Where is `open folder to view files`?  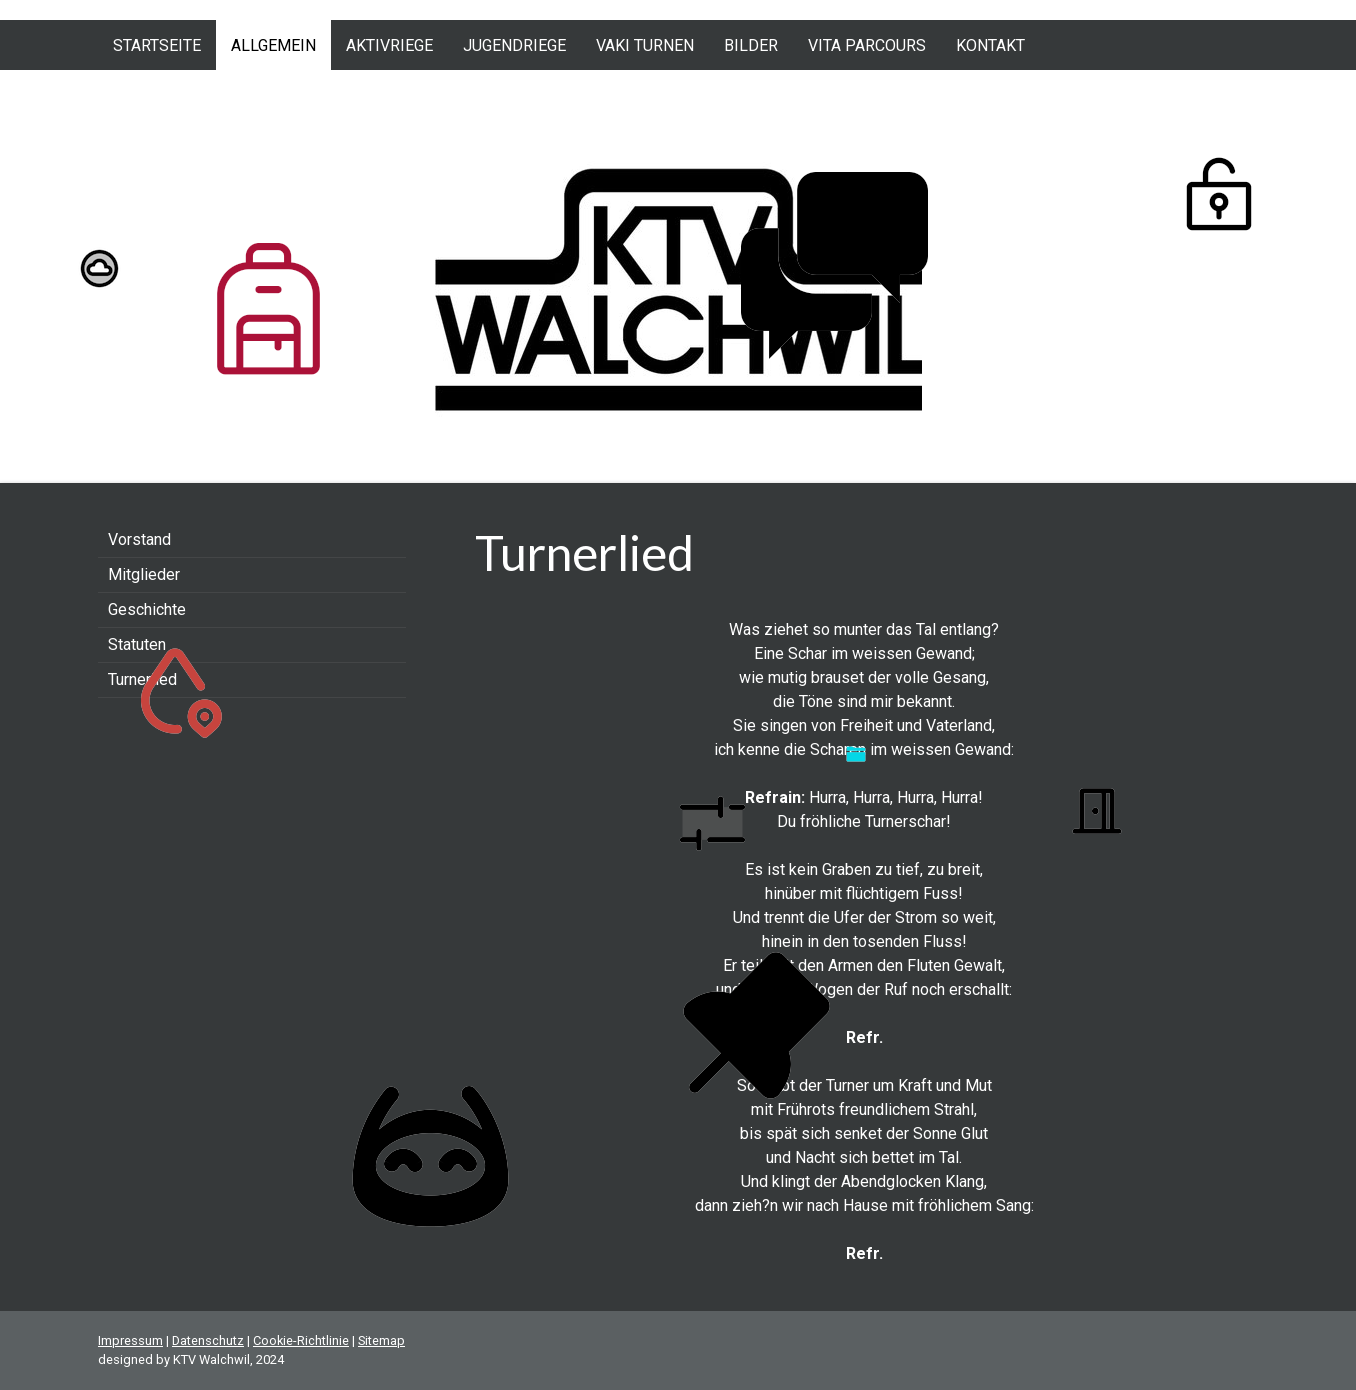 open folder to view files is located at coordinates (856, 754).